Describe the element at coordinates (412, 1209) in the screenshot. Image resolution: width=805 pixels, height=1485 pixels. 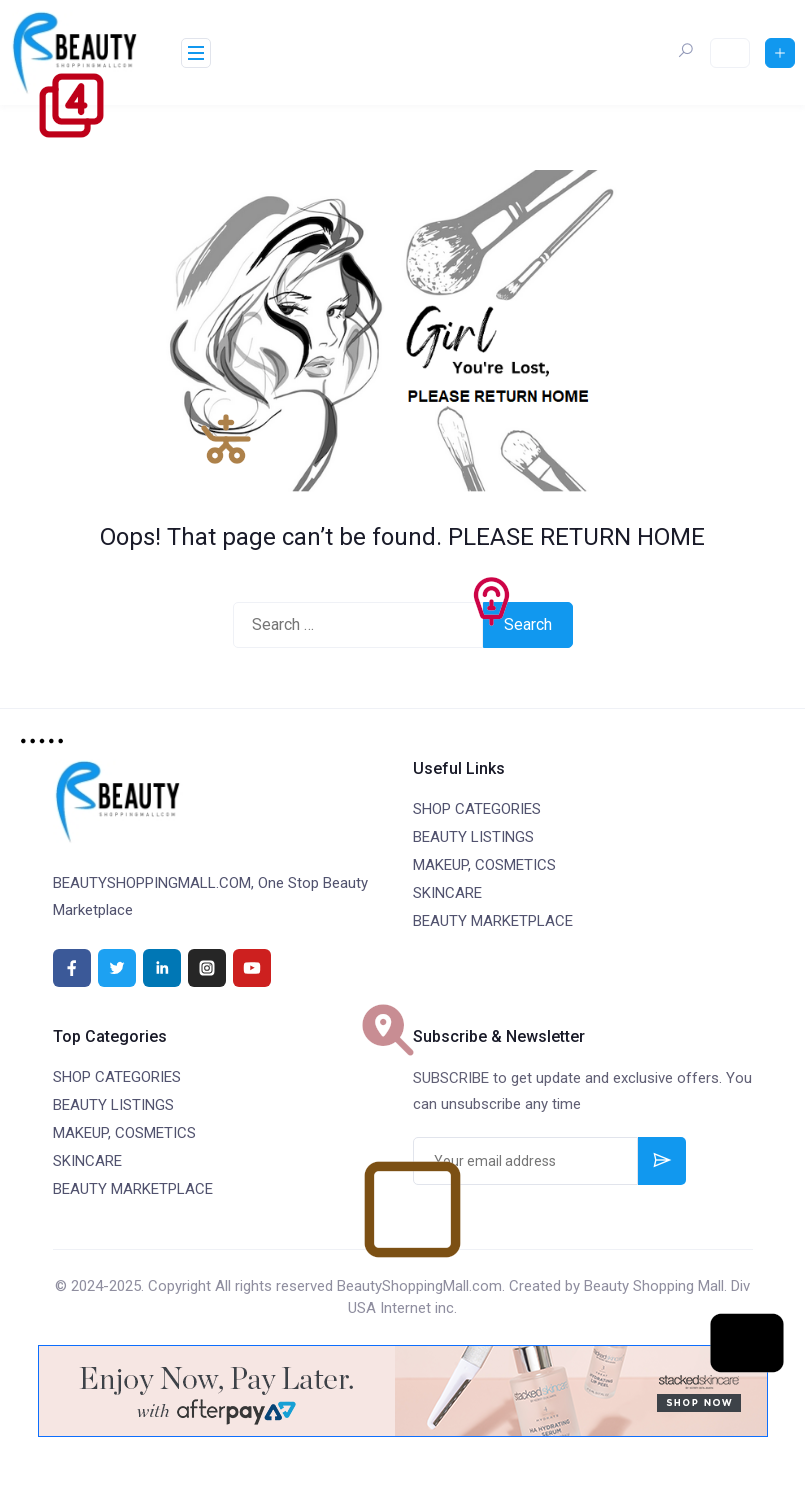
I see `define a selection area` at that location.